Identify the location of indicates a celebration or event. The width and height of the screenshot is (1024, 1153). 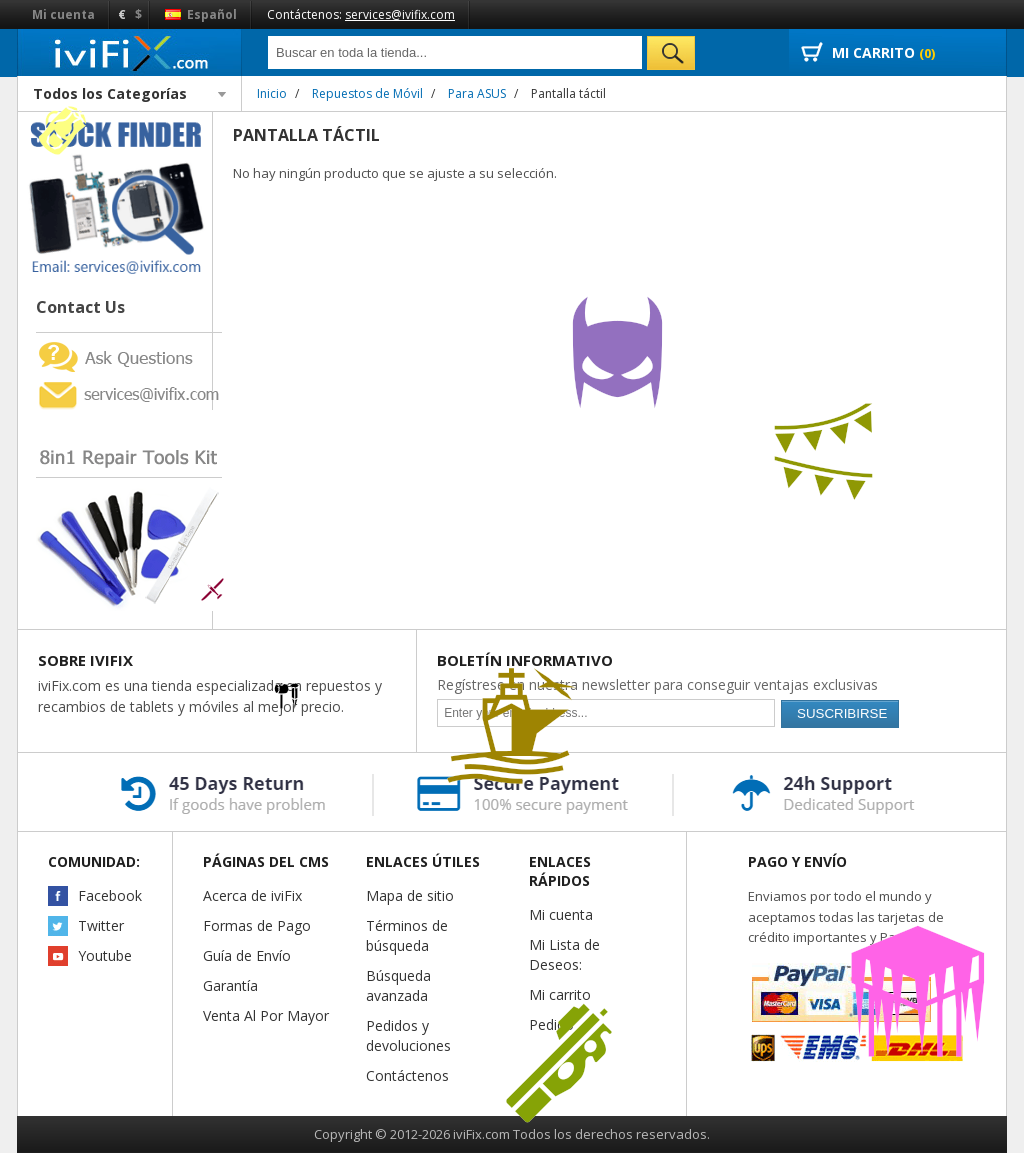
(823, 451).